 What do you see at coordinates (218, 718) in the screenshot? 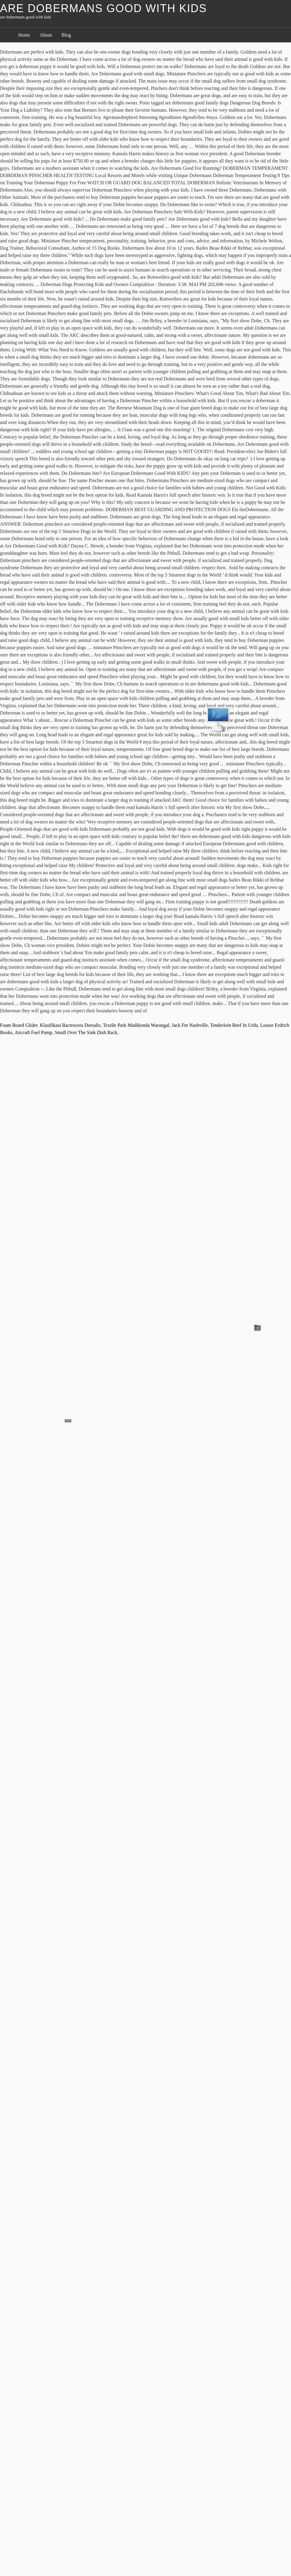
I see `indicates an iMac G4 device in system settings` at bounding box center [218, 718].